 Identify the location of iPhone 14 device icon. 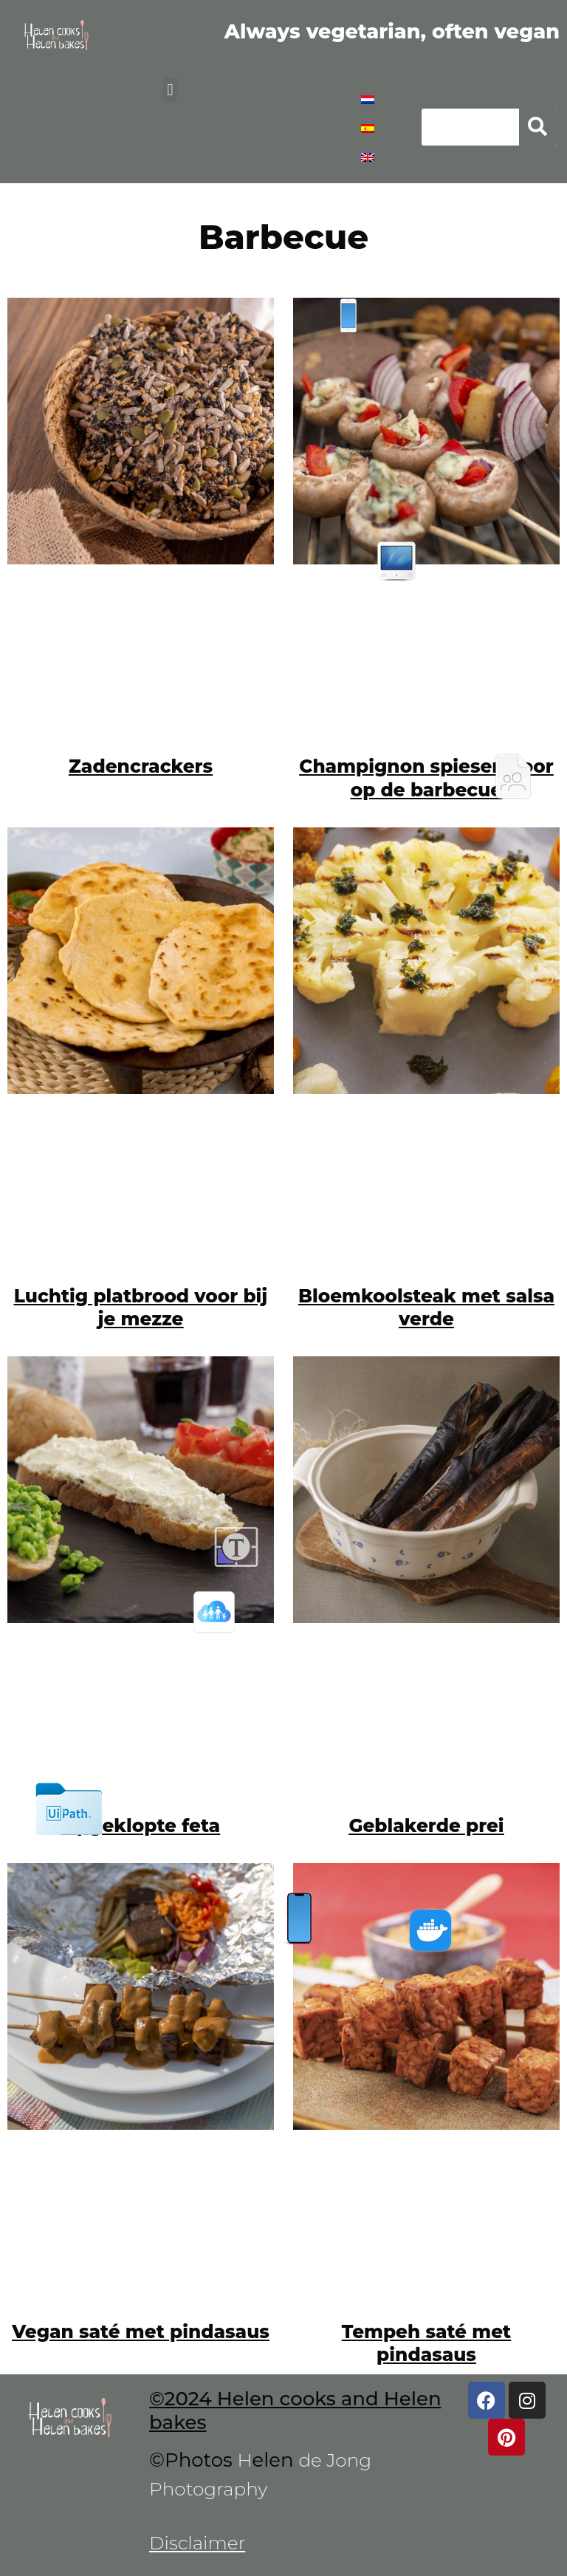
(299, 1919).